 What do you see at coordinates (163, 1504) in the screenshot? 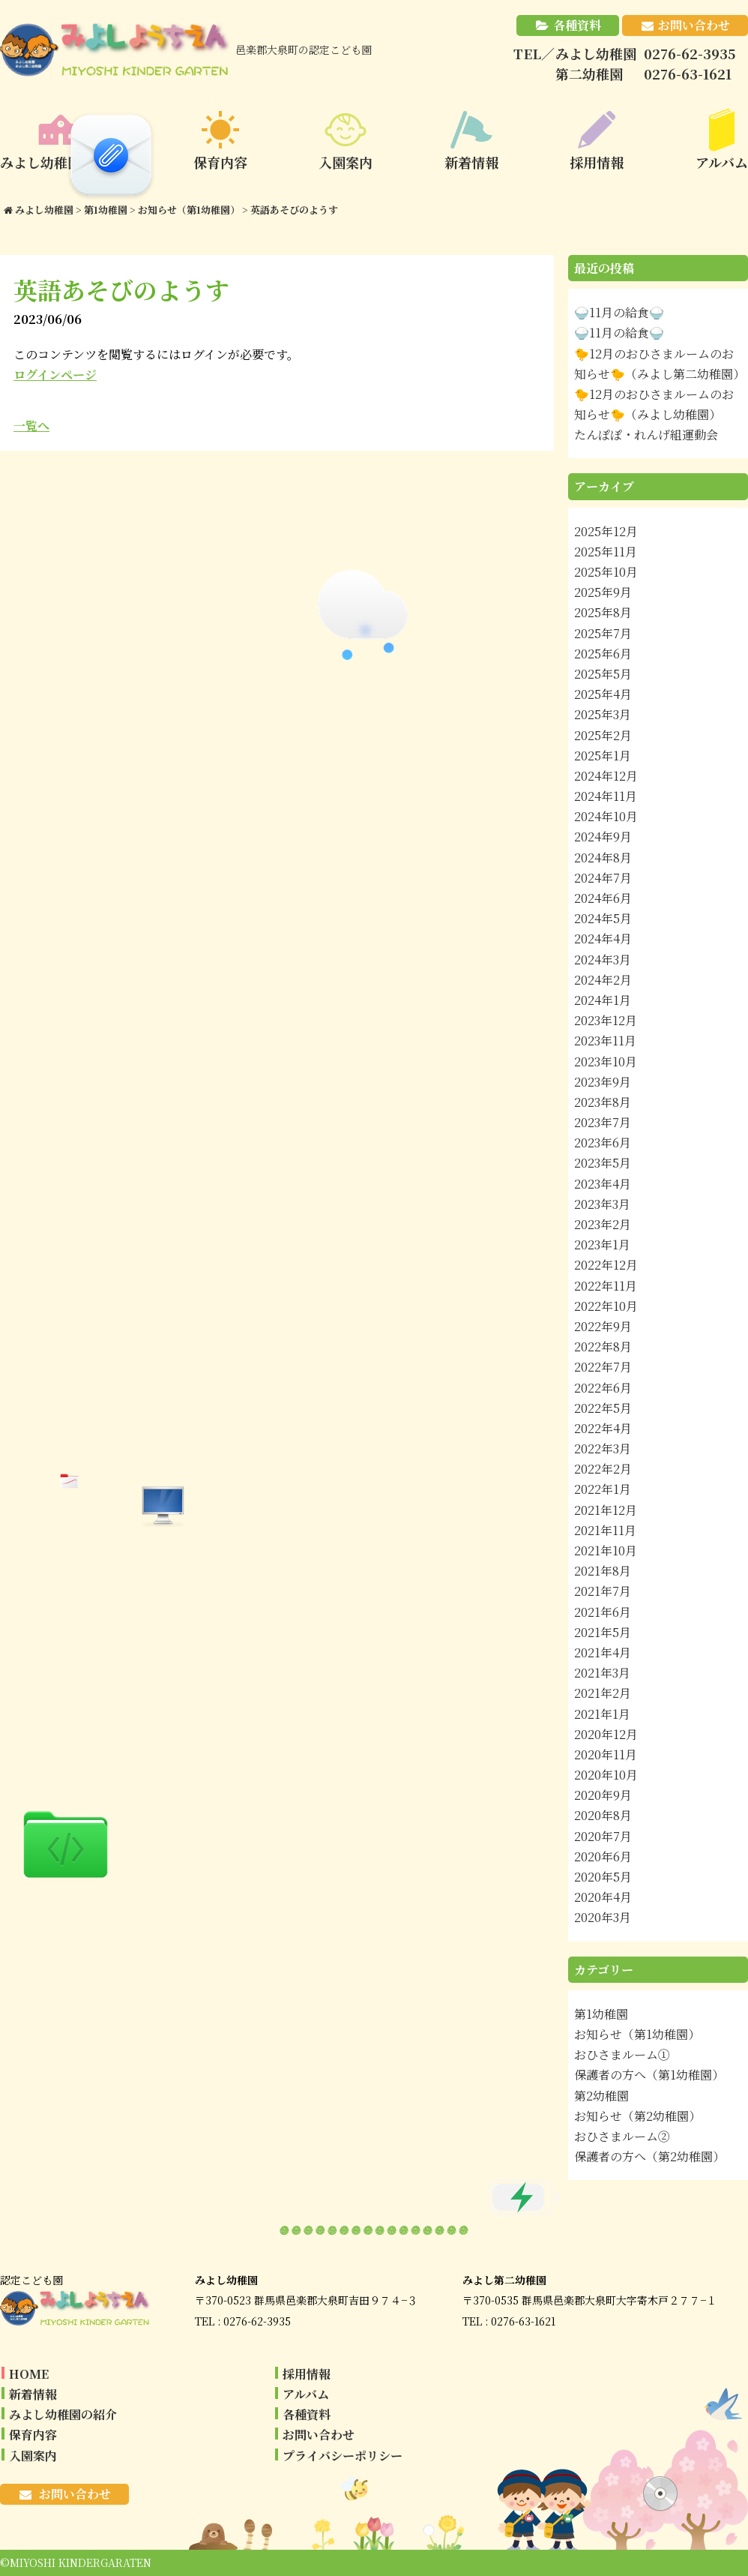
I see `display or monitor settings` at bounding box center [163, 1504].